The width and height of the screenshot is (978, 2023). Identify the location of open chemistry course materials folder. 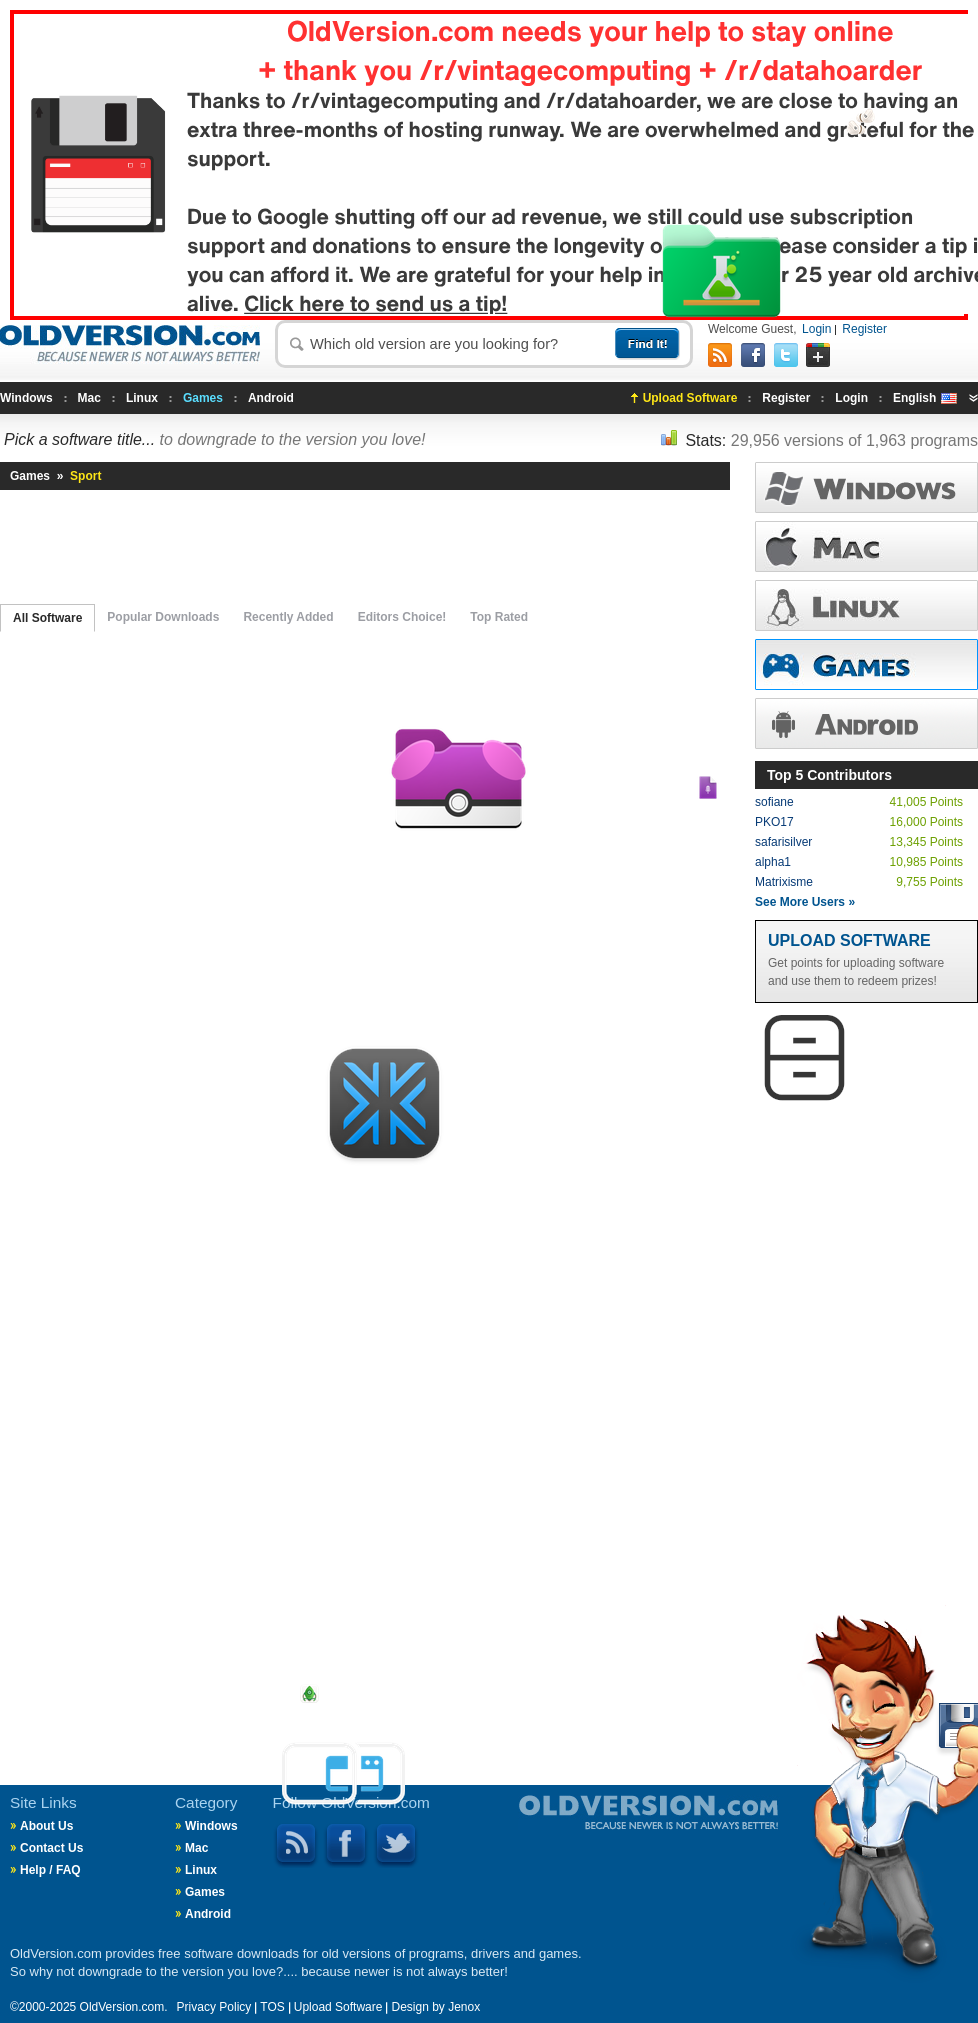
(721, 274).